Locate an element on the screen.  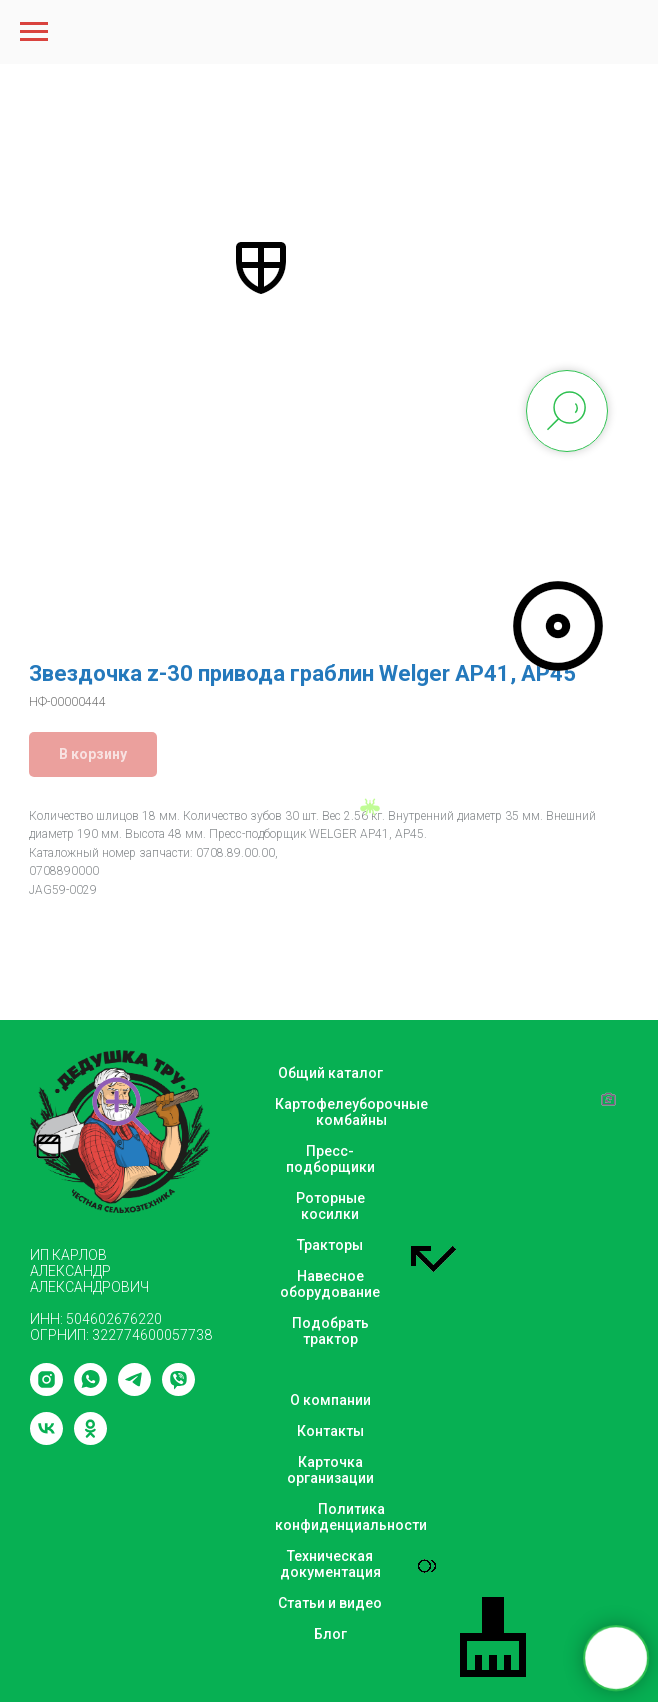
indicates mosquito or insect activity in the area is located at coordinates (370, 807).